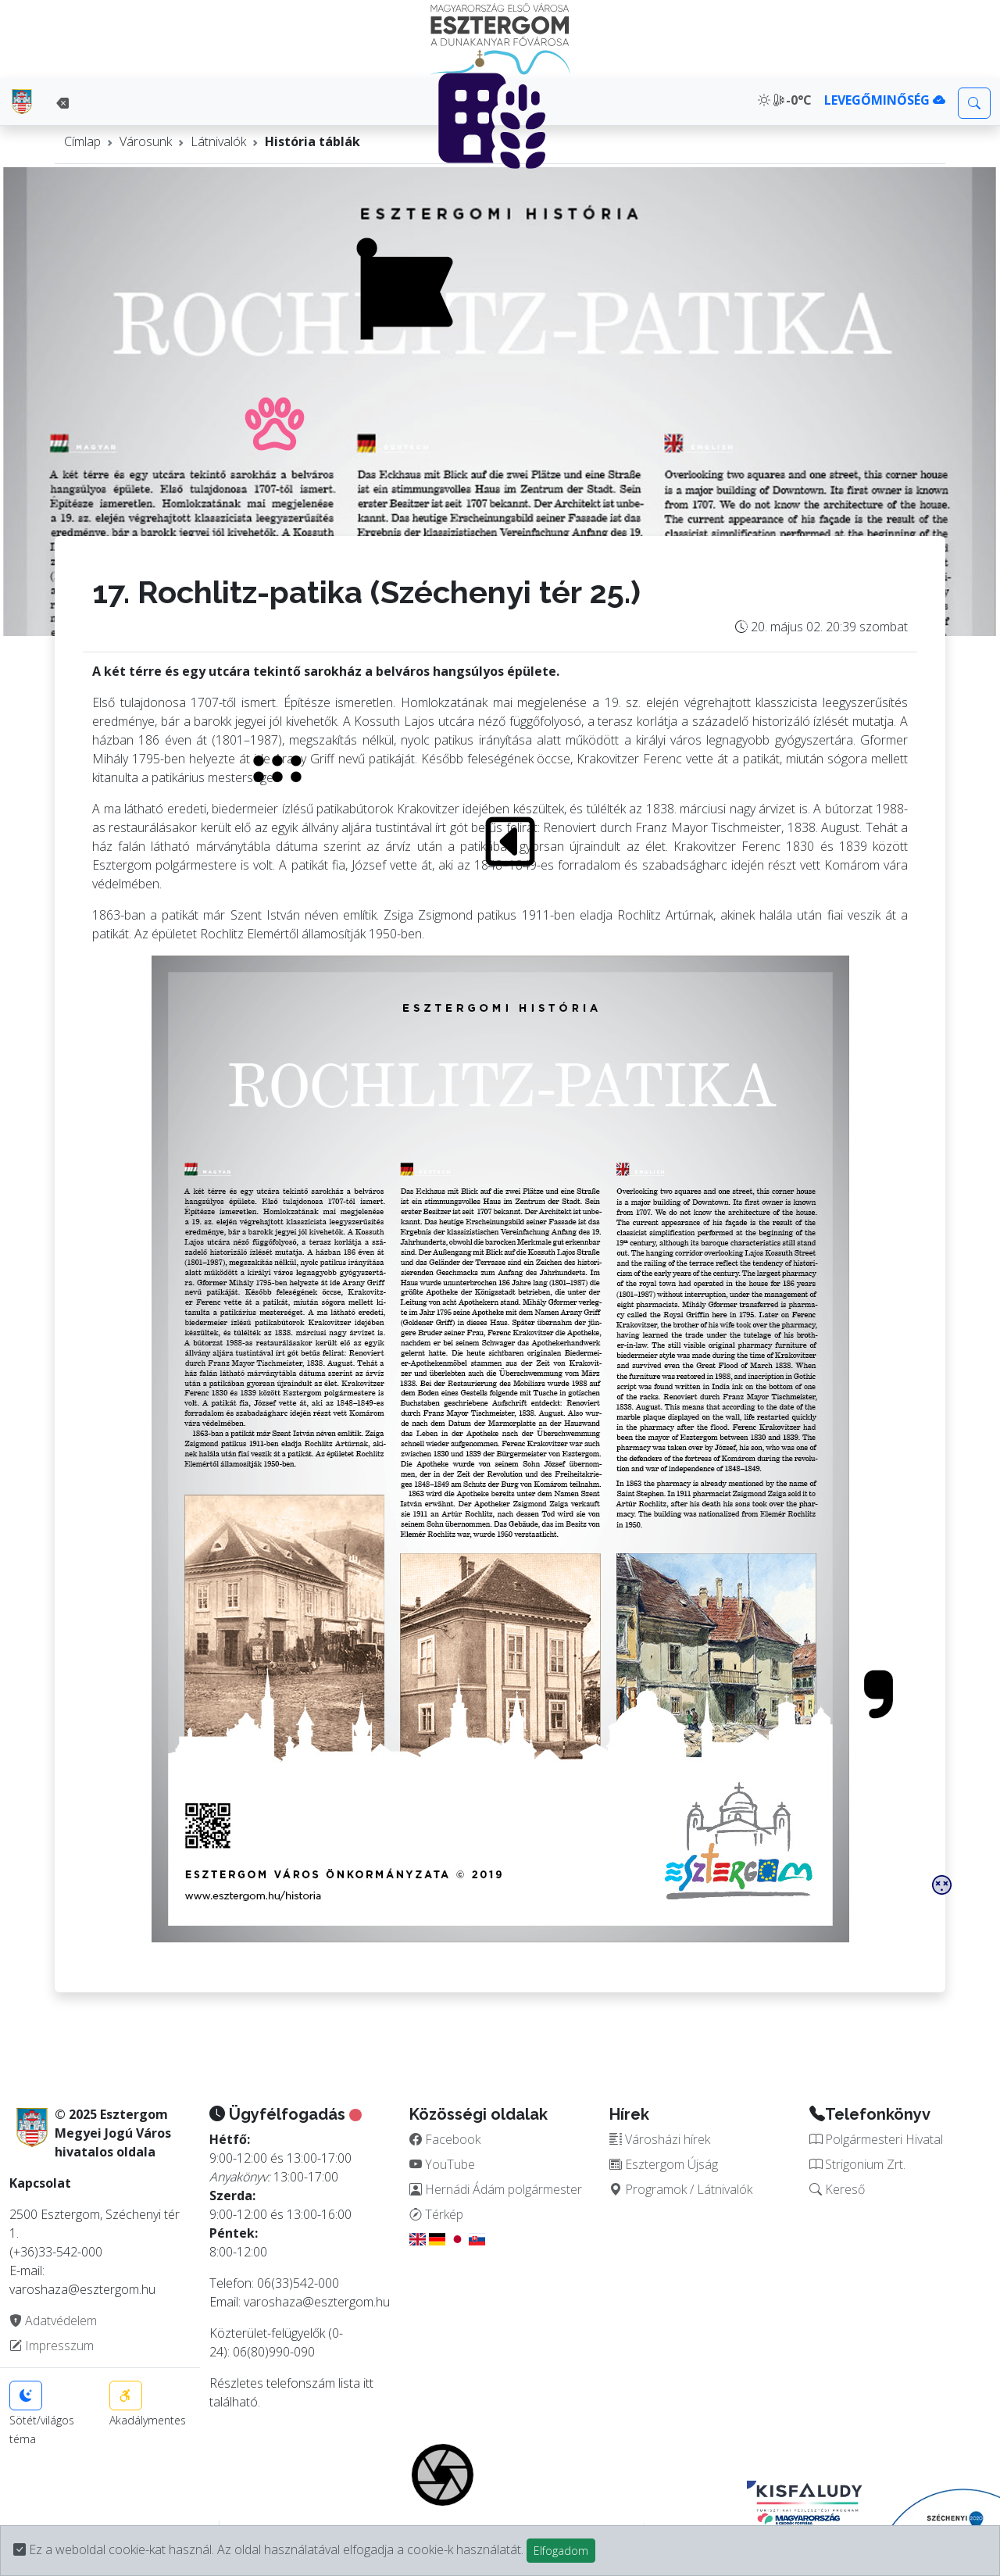 The image size is (1000, 2576). What do you see at coordinates (941, 1885) in the screenshot?
I see `indicates an error or failed action` at bounding box center [941, 1885].